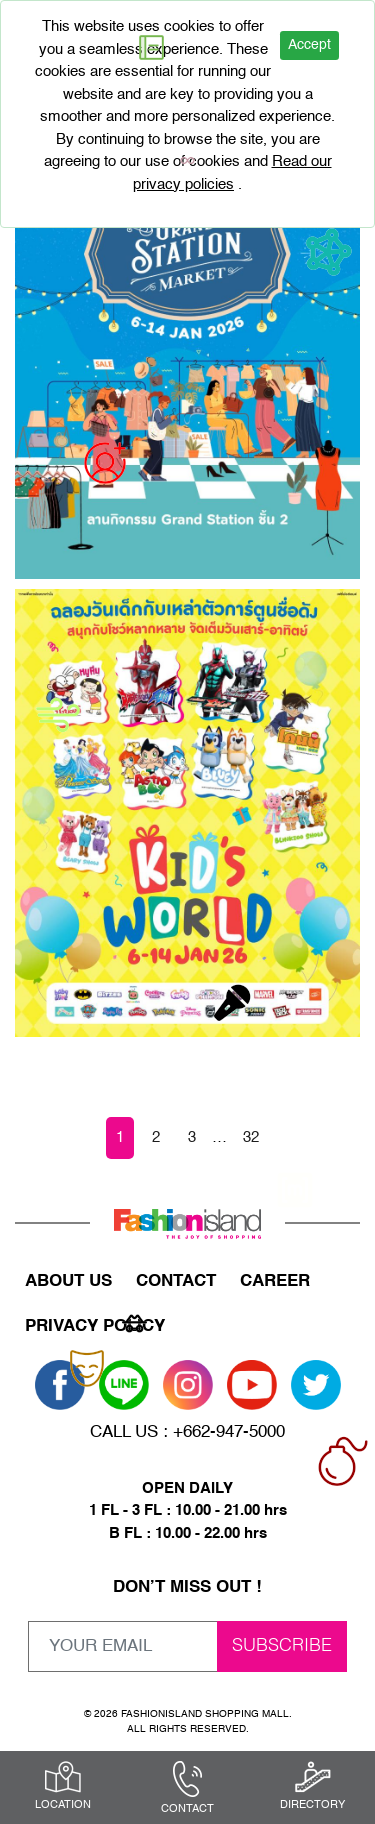 The width and height of the screenshot is (375, 1824). What do you see at coordinates (295, 1190) in the screenshot?
I see `open matrix messaging app` at bounding box center [295, 1190].